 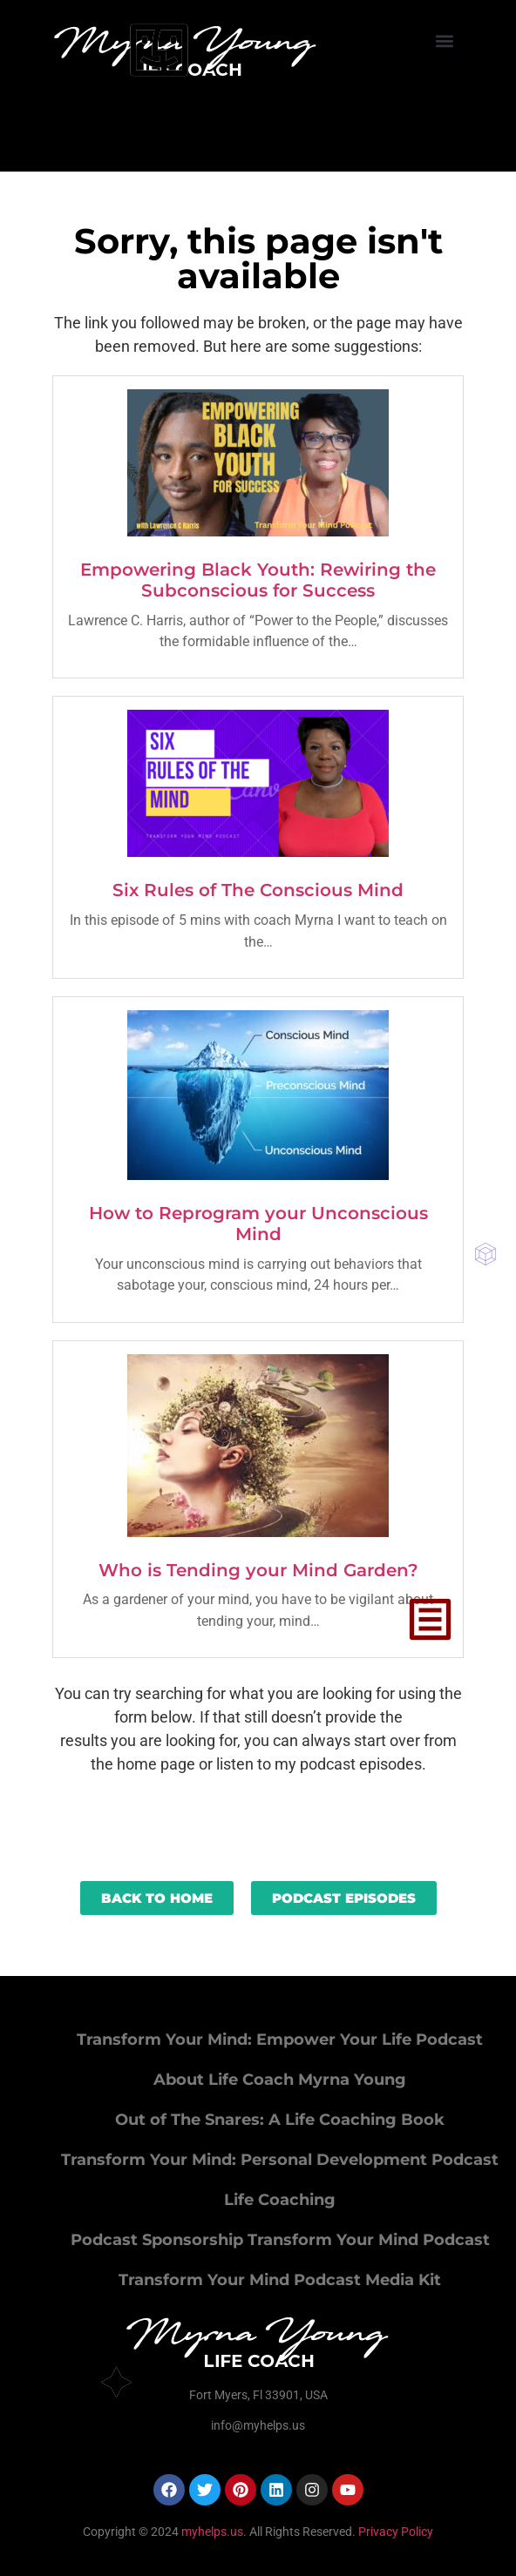 I want to click on open Finder to browse files, so click(x=159, y=50).